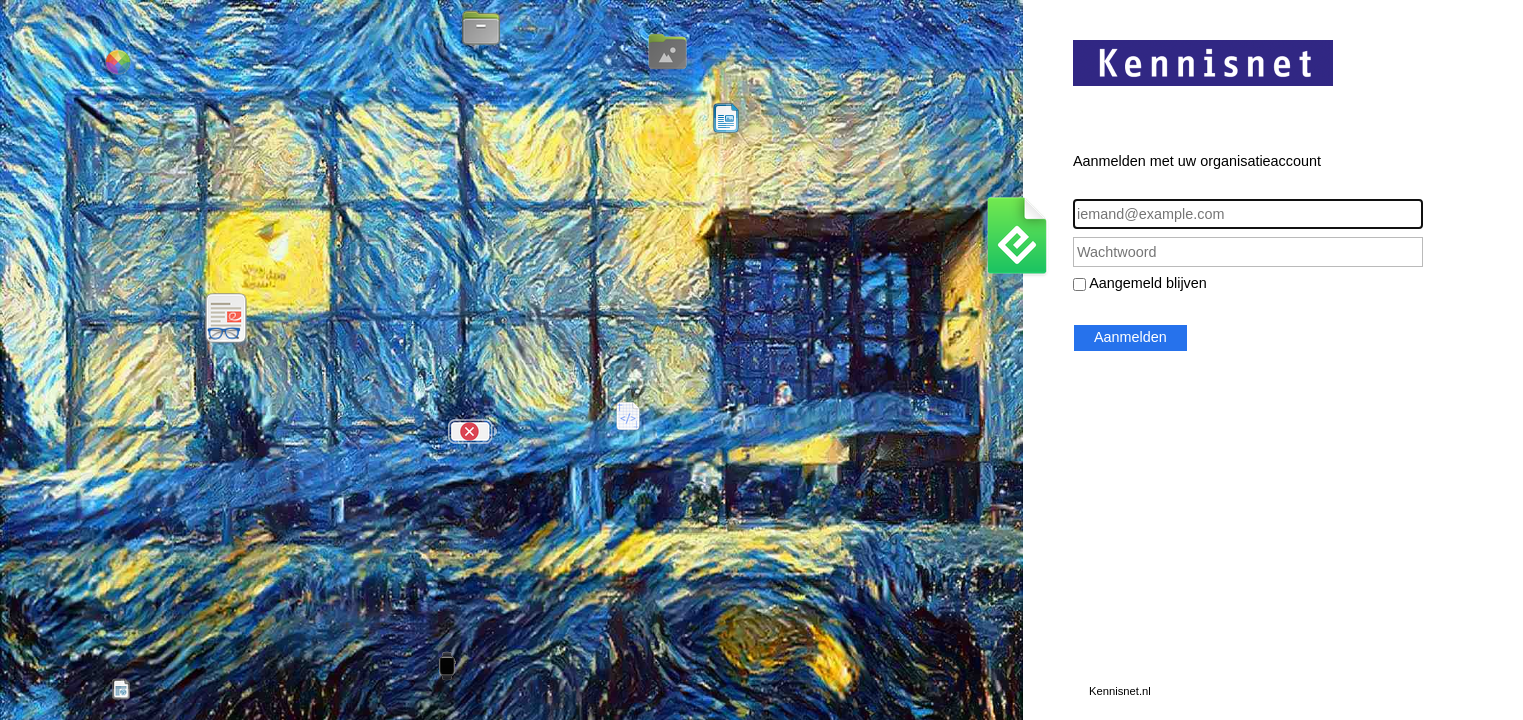 The width and height of the screenshot is (1523, 720). What do you see at coordinates (1017, 237) in the screenshot?
I see `an epub ebook file` at bounding box center [1017, 237].